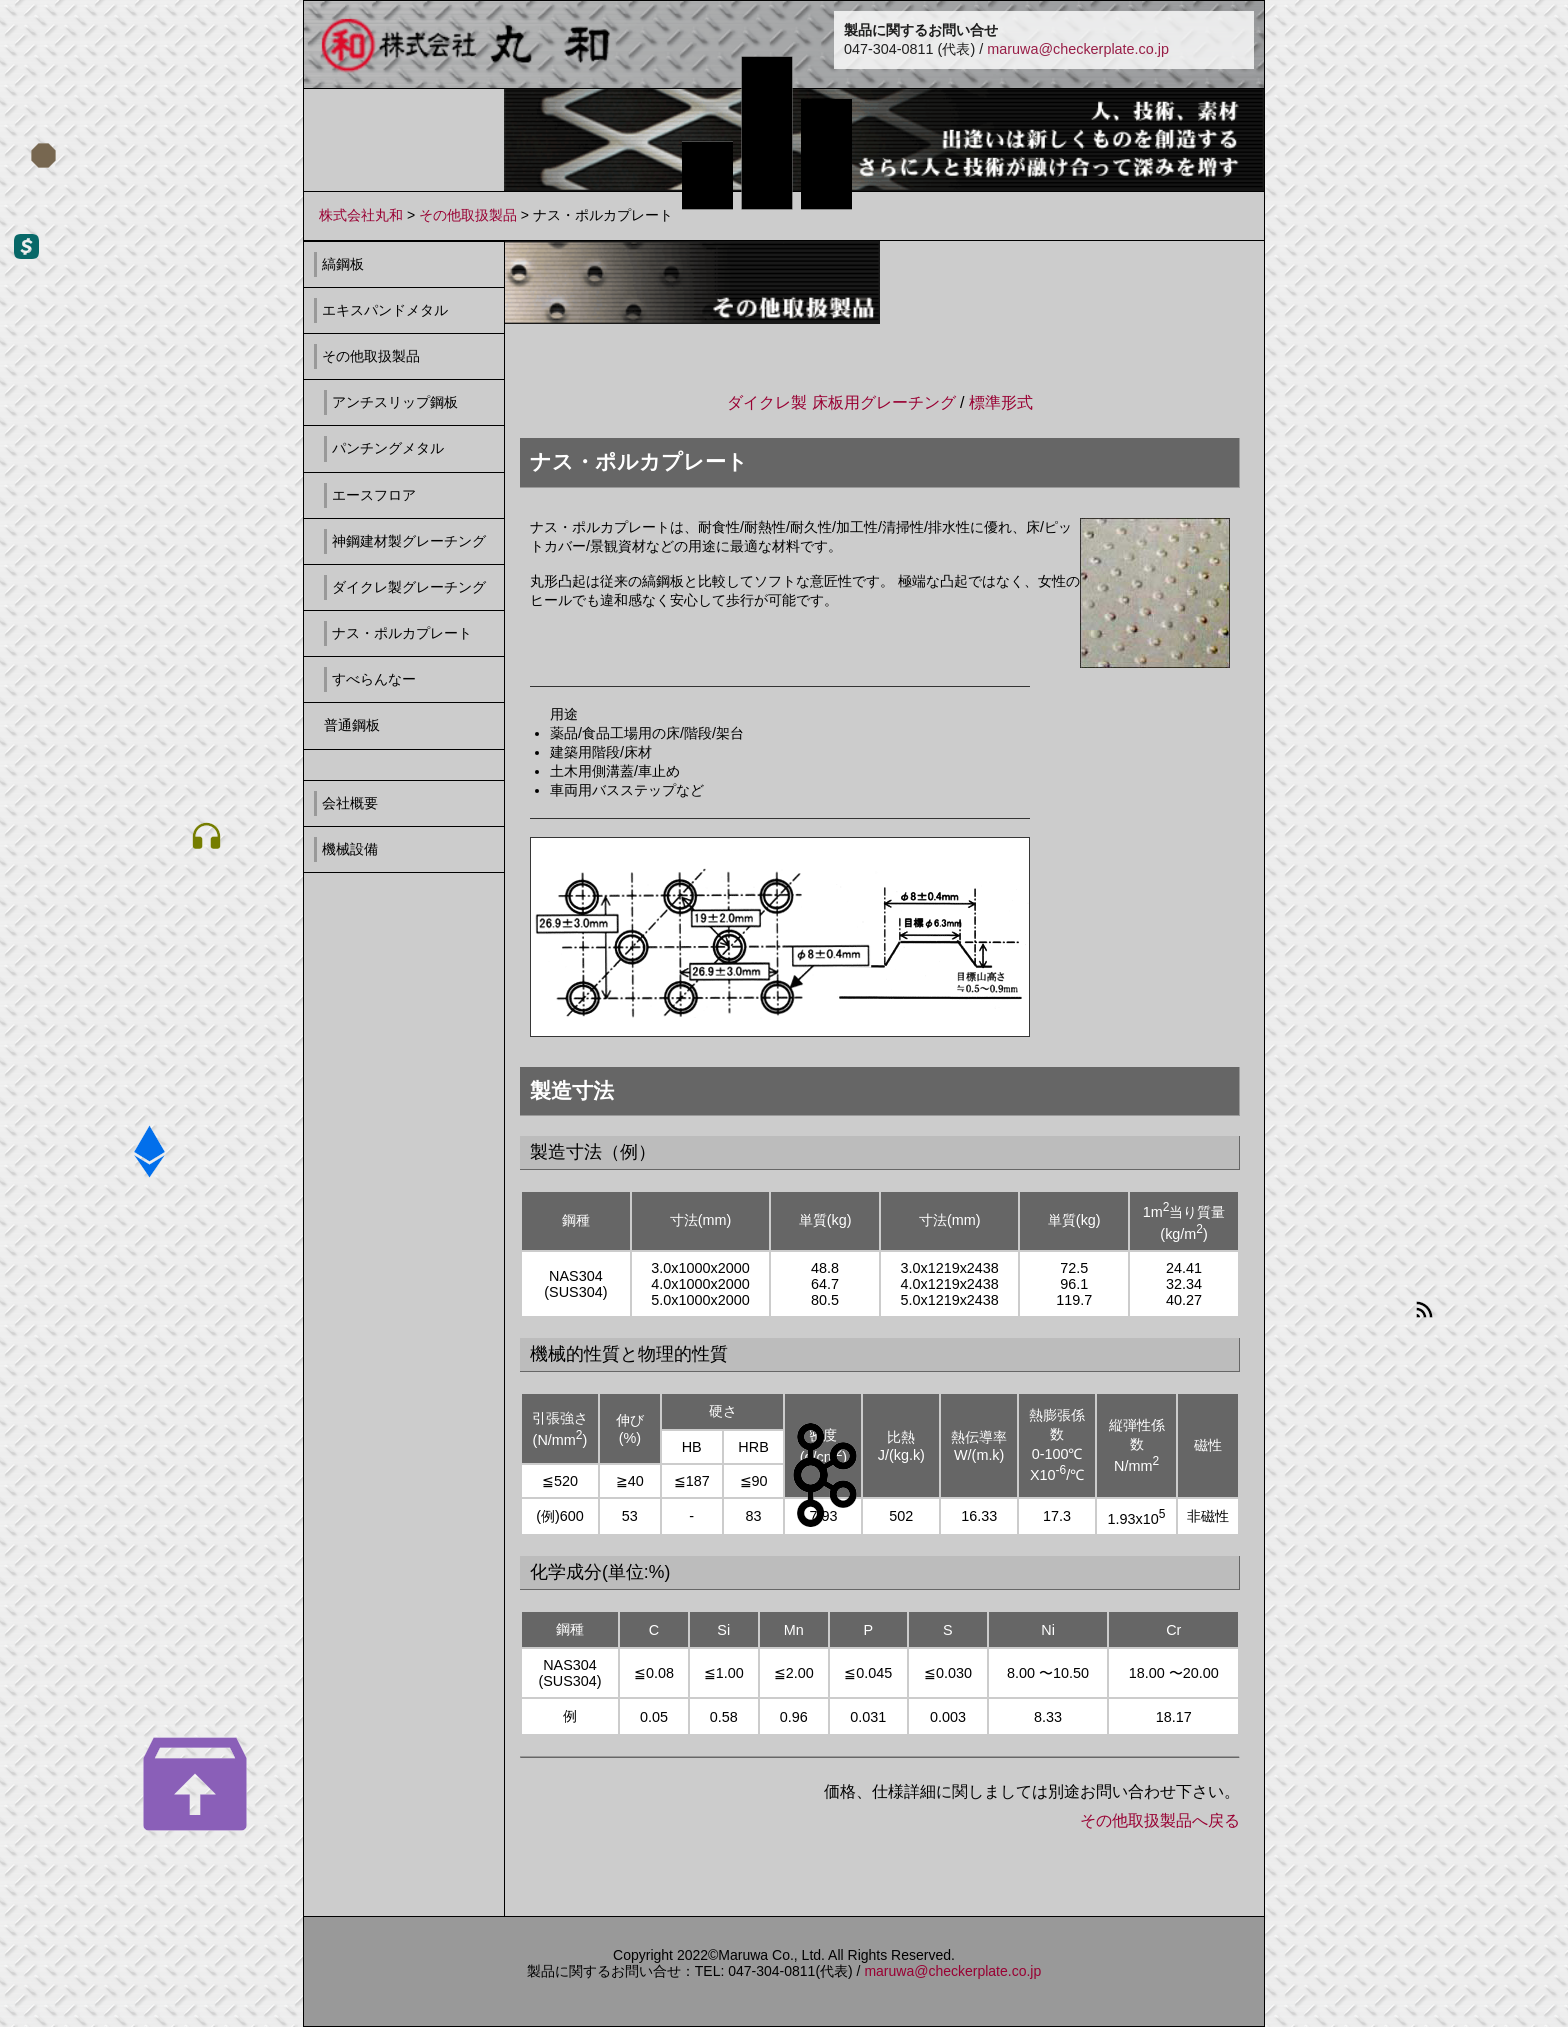 The height and width of the screenshot is (2027, 1568). I want to click on stop or warning indicator, so click(43, 155).